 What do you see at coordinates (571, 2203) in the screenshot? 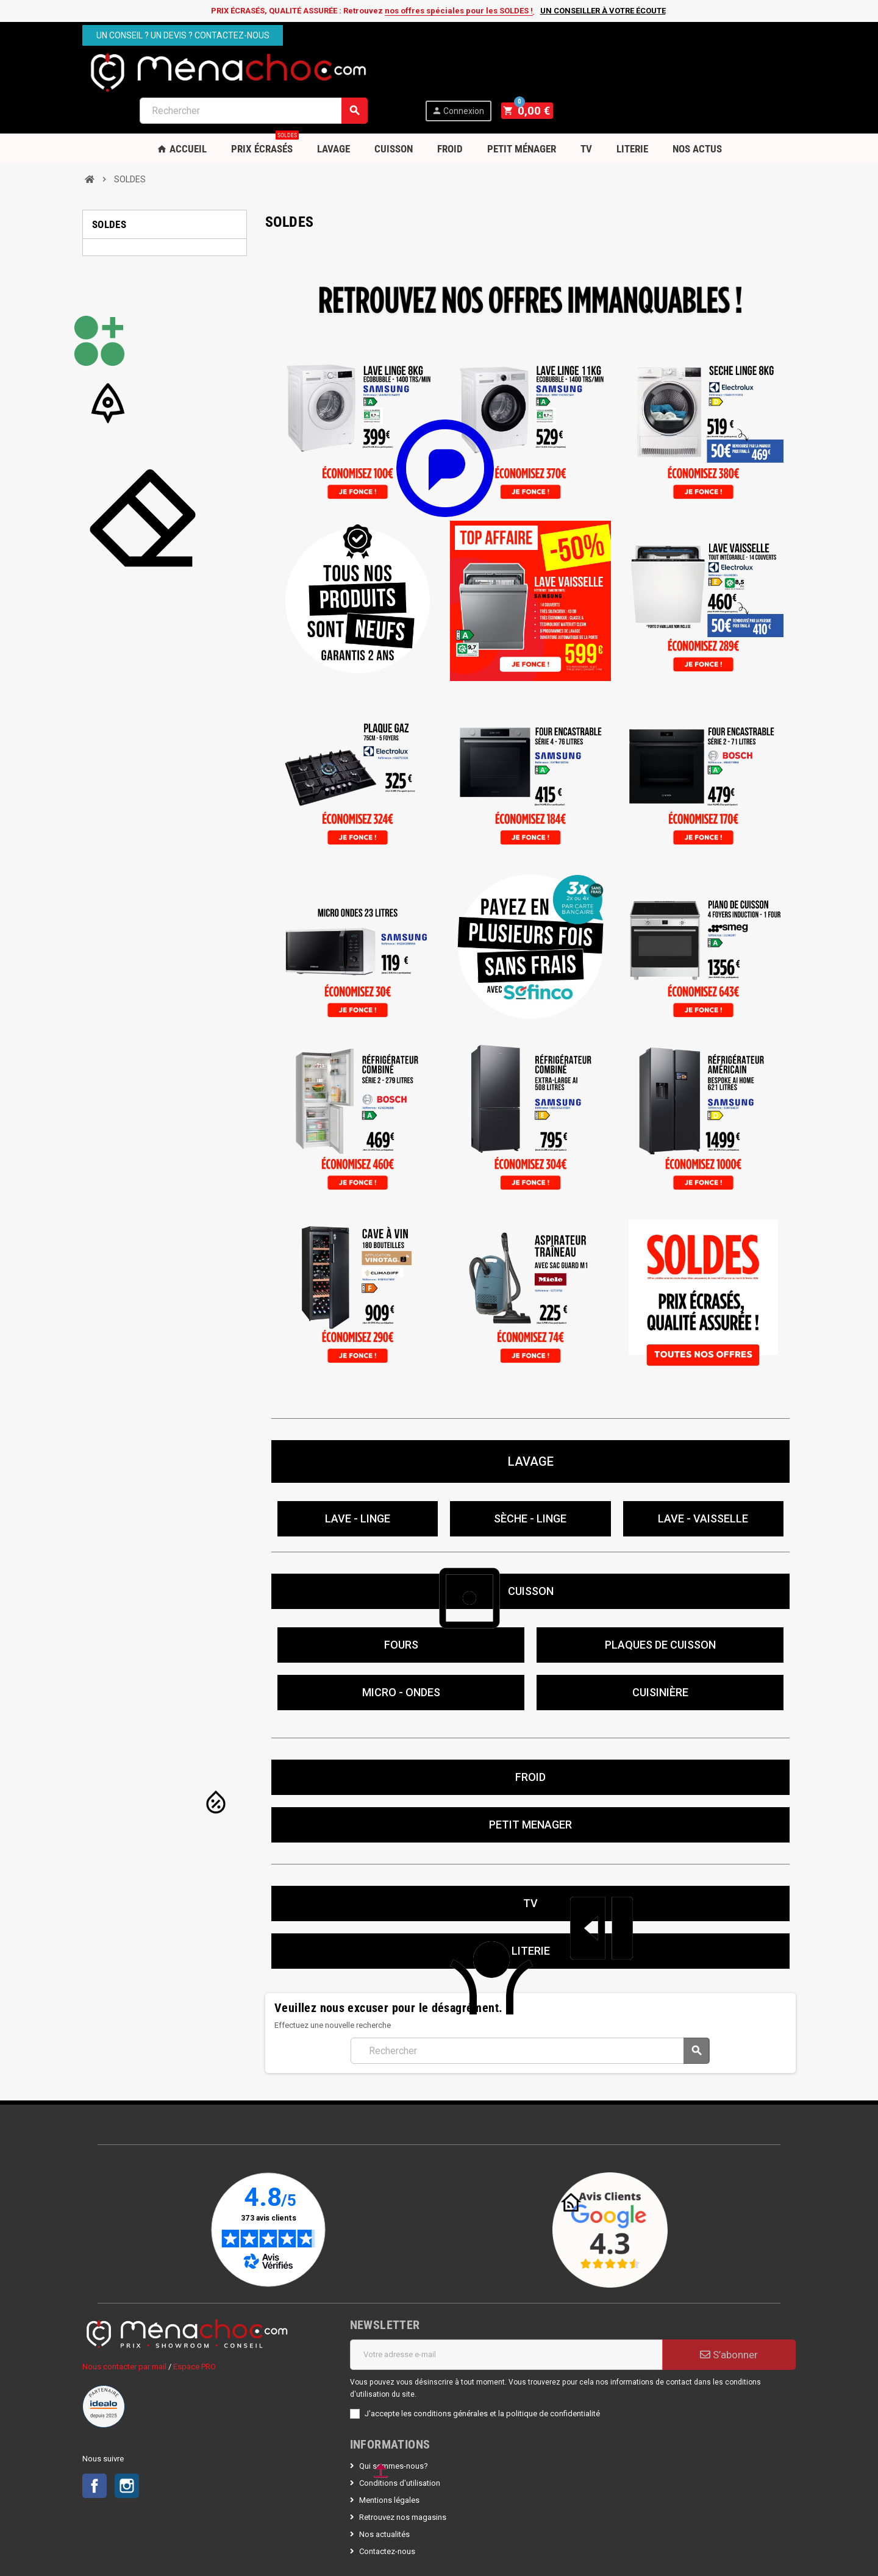
I see `access home network settings` at bounding box center [571, 2203].